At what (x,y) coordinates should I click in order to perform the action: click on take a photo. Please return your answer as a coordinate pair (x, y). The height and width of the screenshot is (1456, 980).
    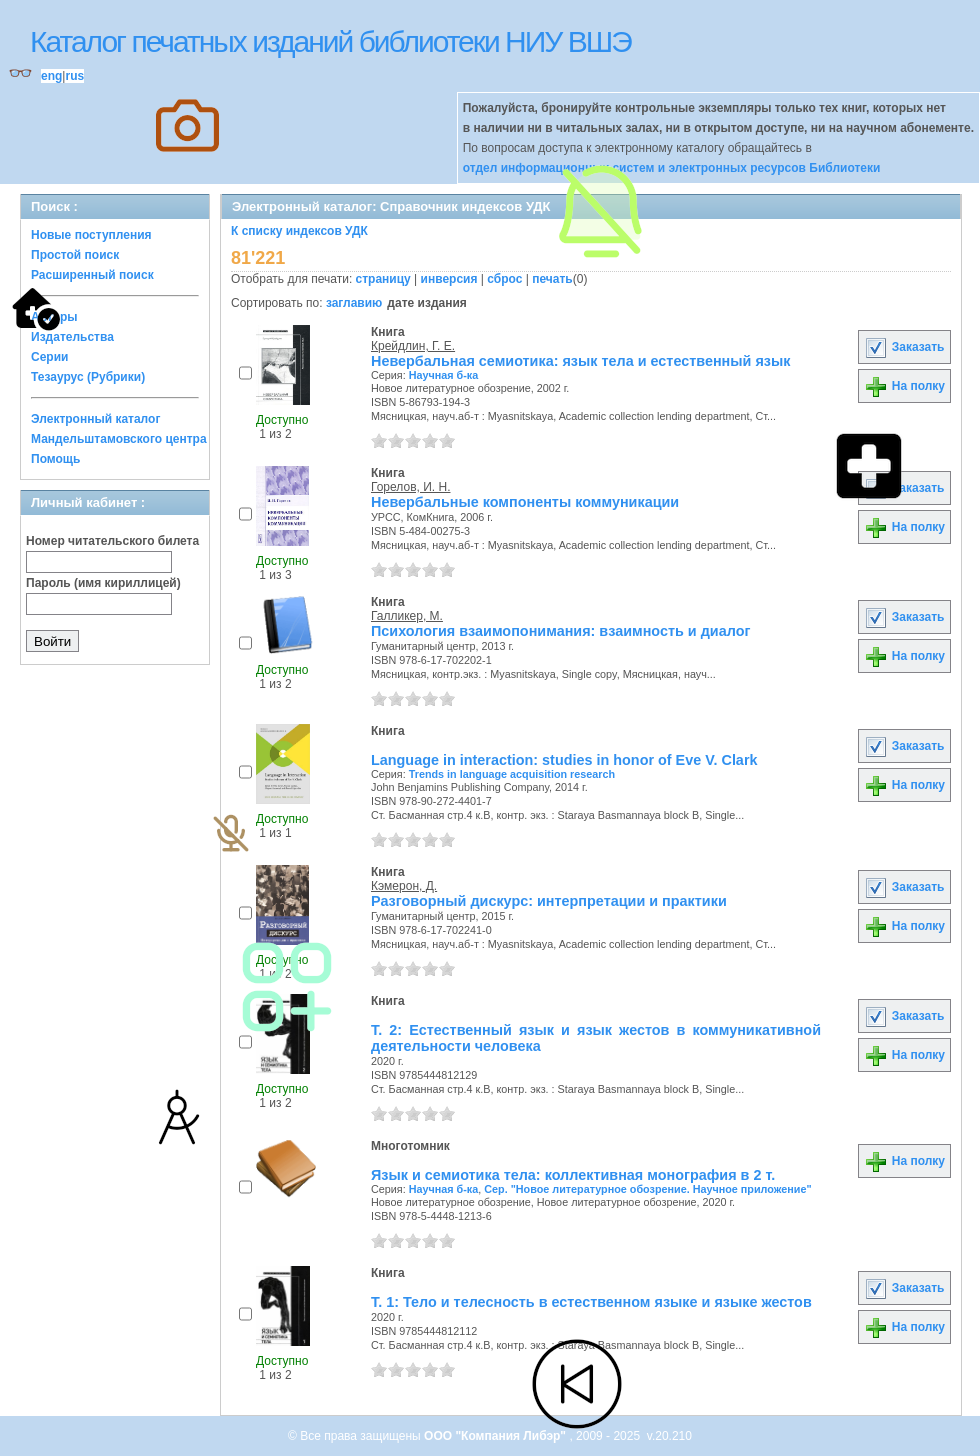
    Looking at the image, I should click on (187, 125).